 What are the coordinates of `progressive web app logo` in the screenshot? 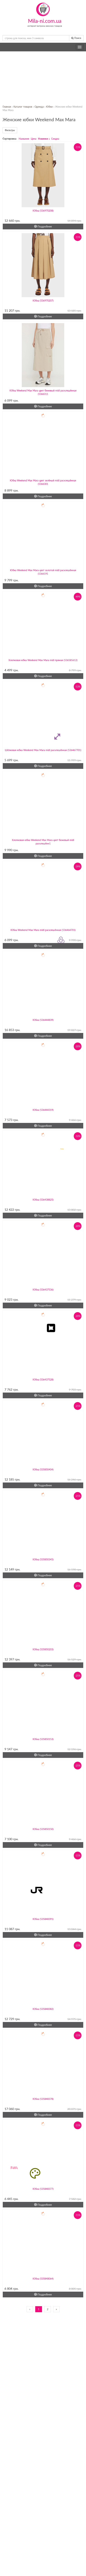 It's located at (14, 2168).